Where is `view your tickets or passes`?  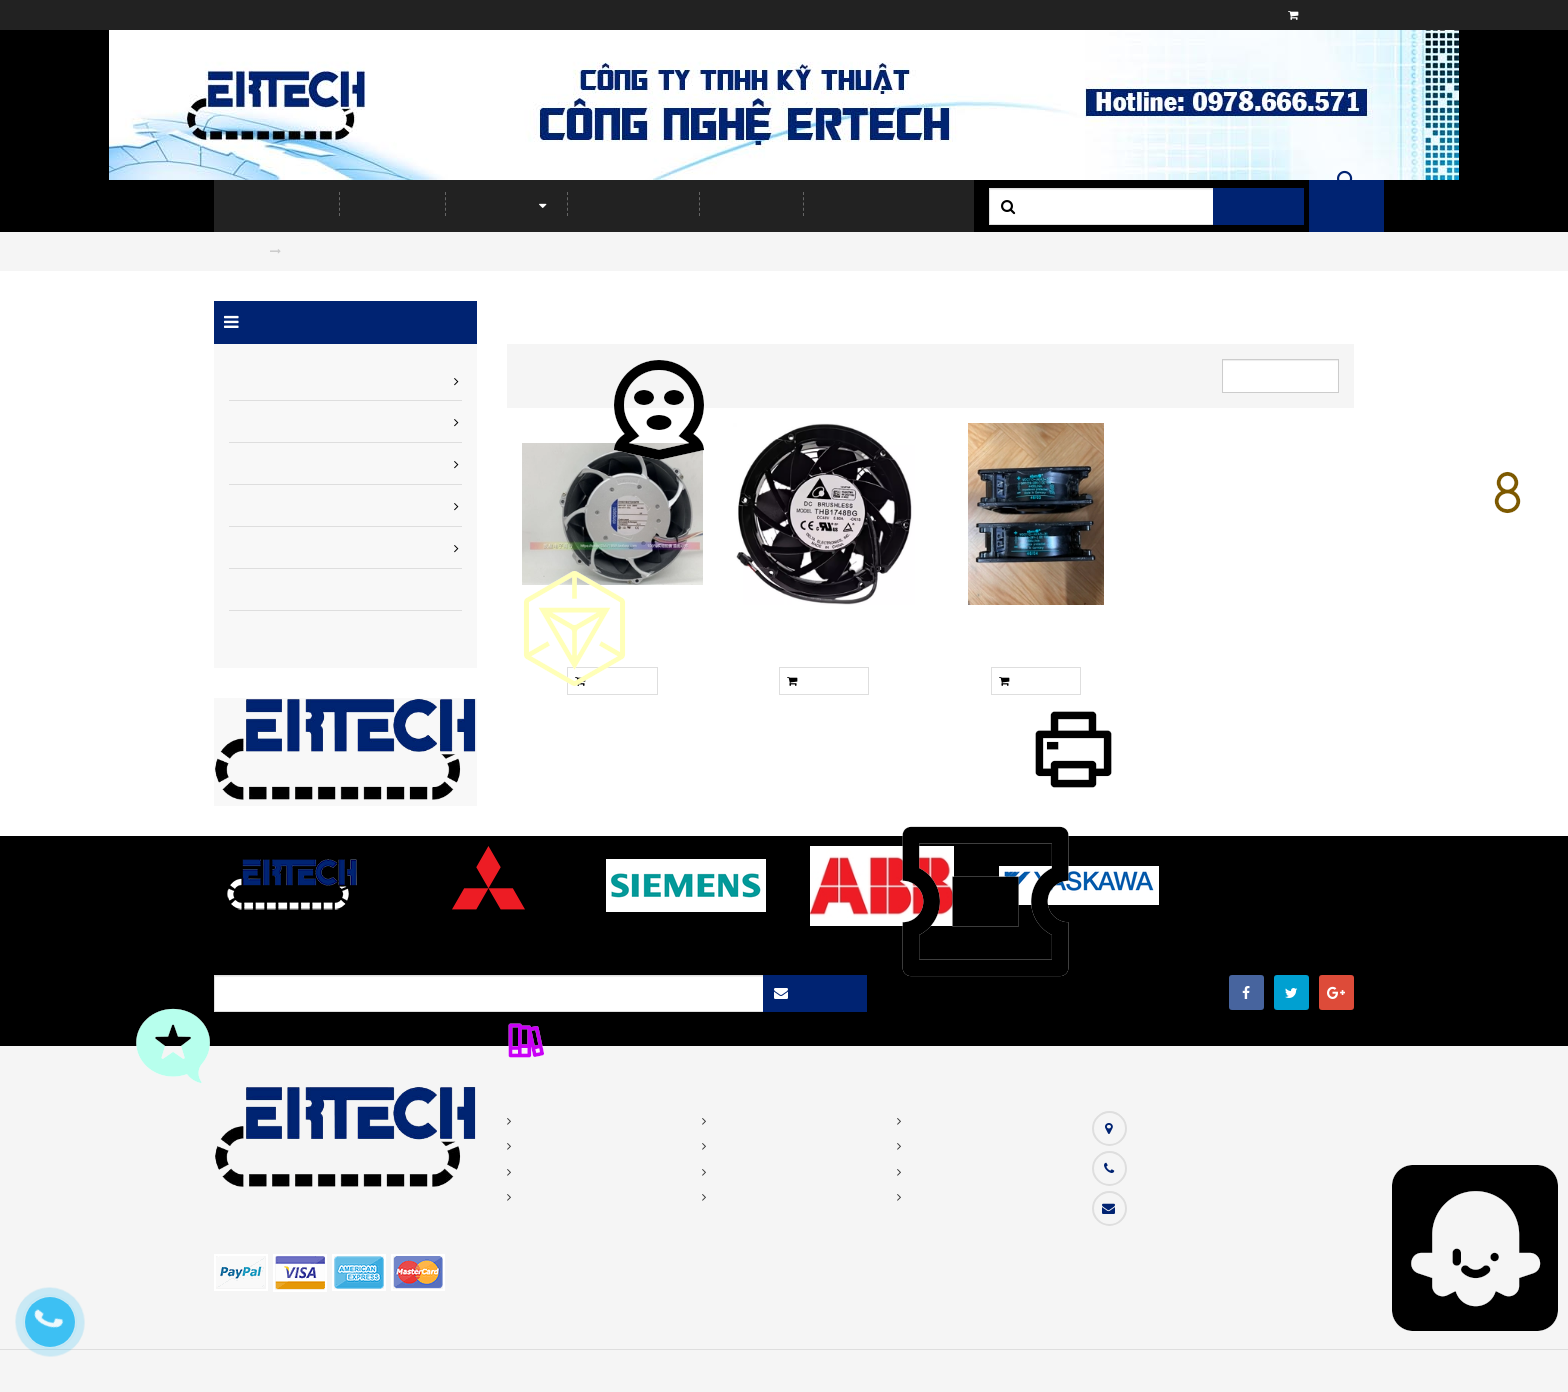
view your tickets or passes is located at coordinates (985, 901).